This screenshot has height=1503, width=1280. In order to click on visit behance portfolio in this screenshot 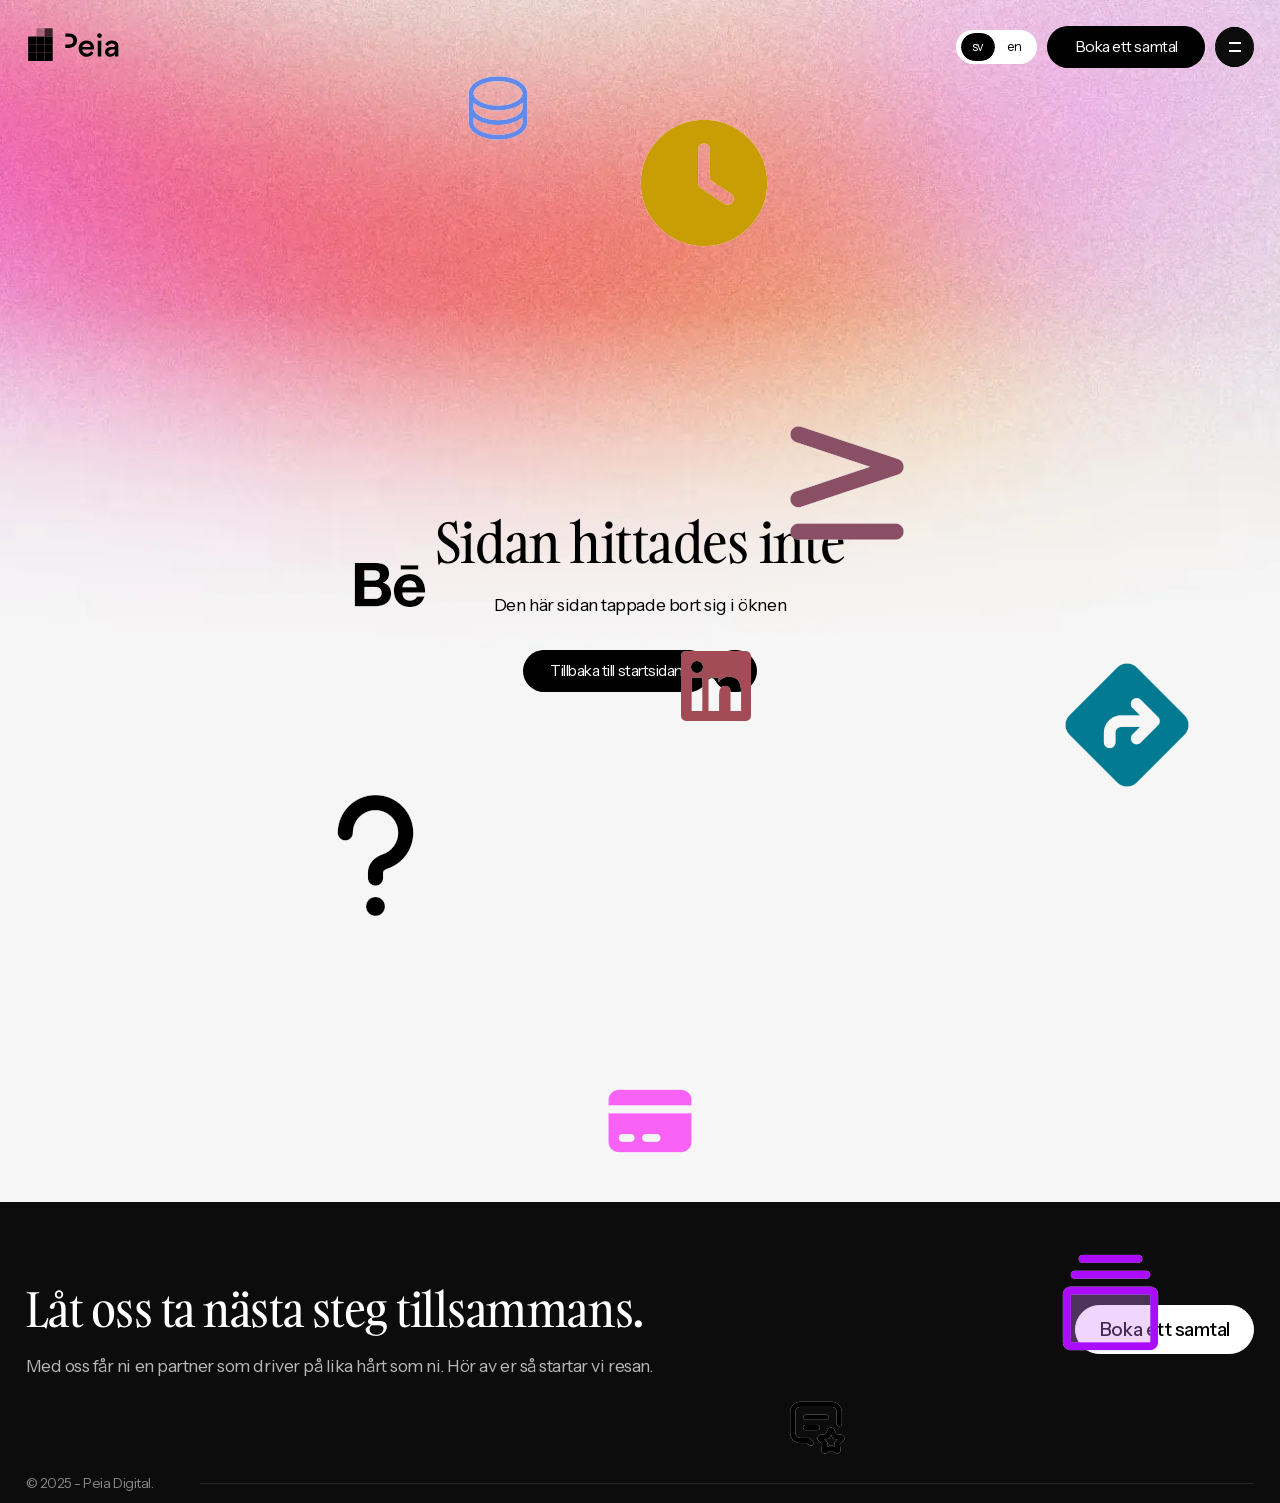, I will do `click(390, 585)`.